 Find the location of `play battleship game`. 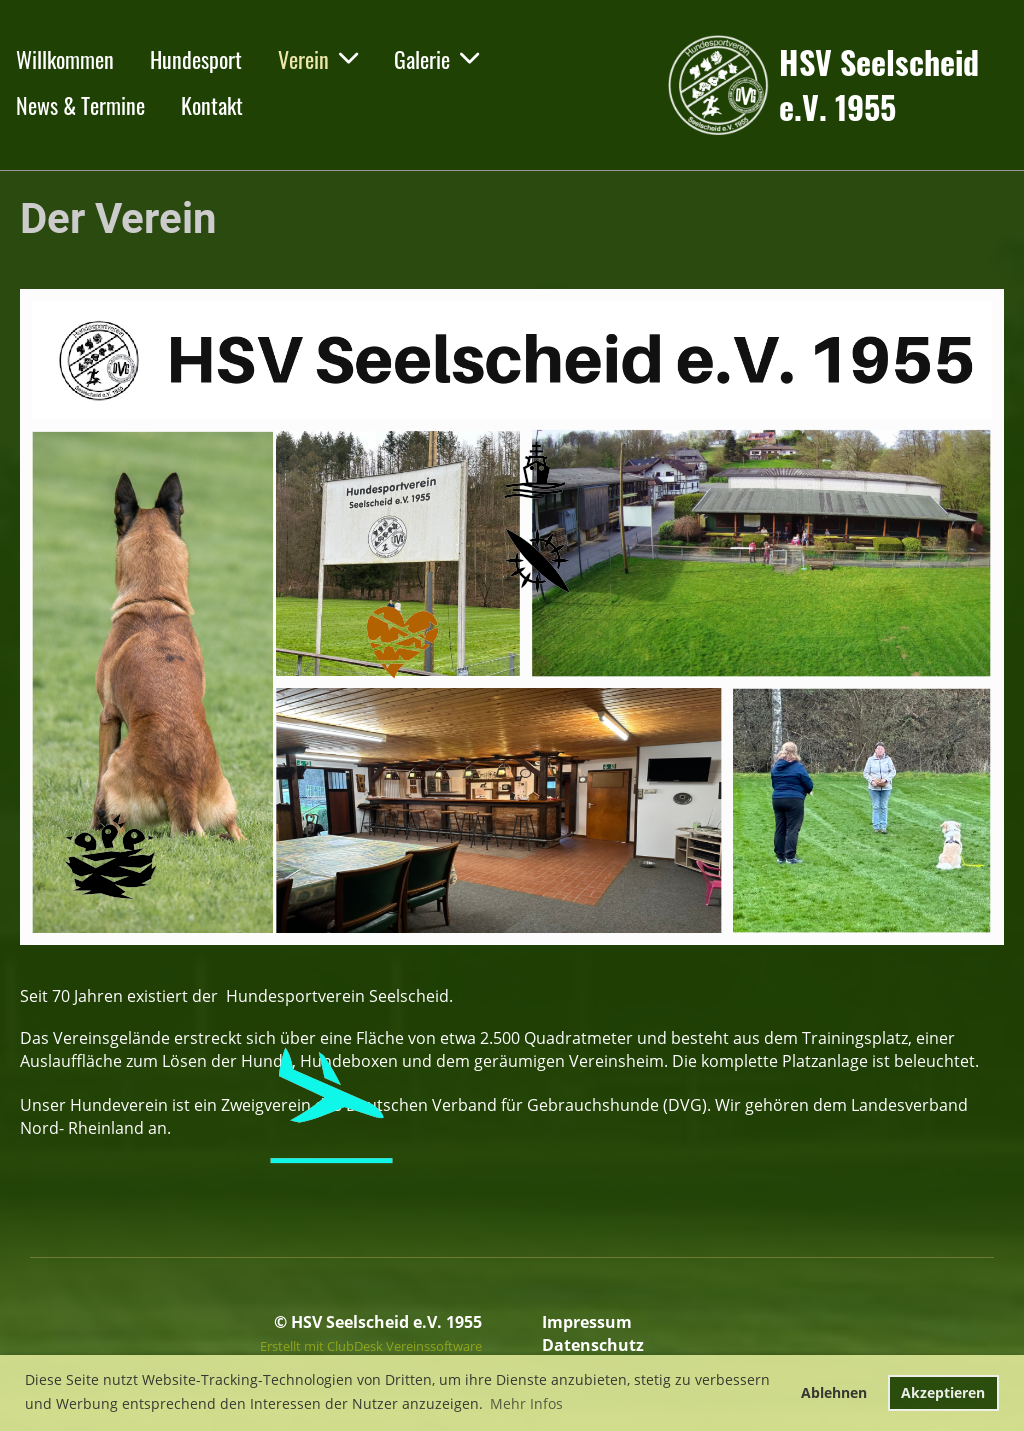

play battleship game is located at coordinates (536, 472).